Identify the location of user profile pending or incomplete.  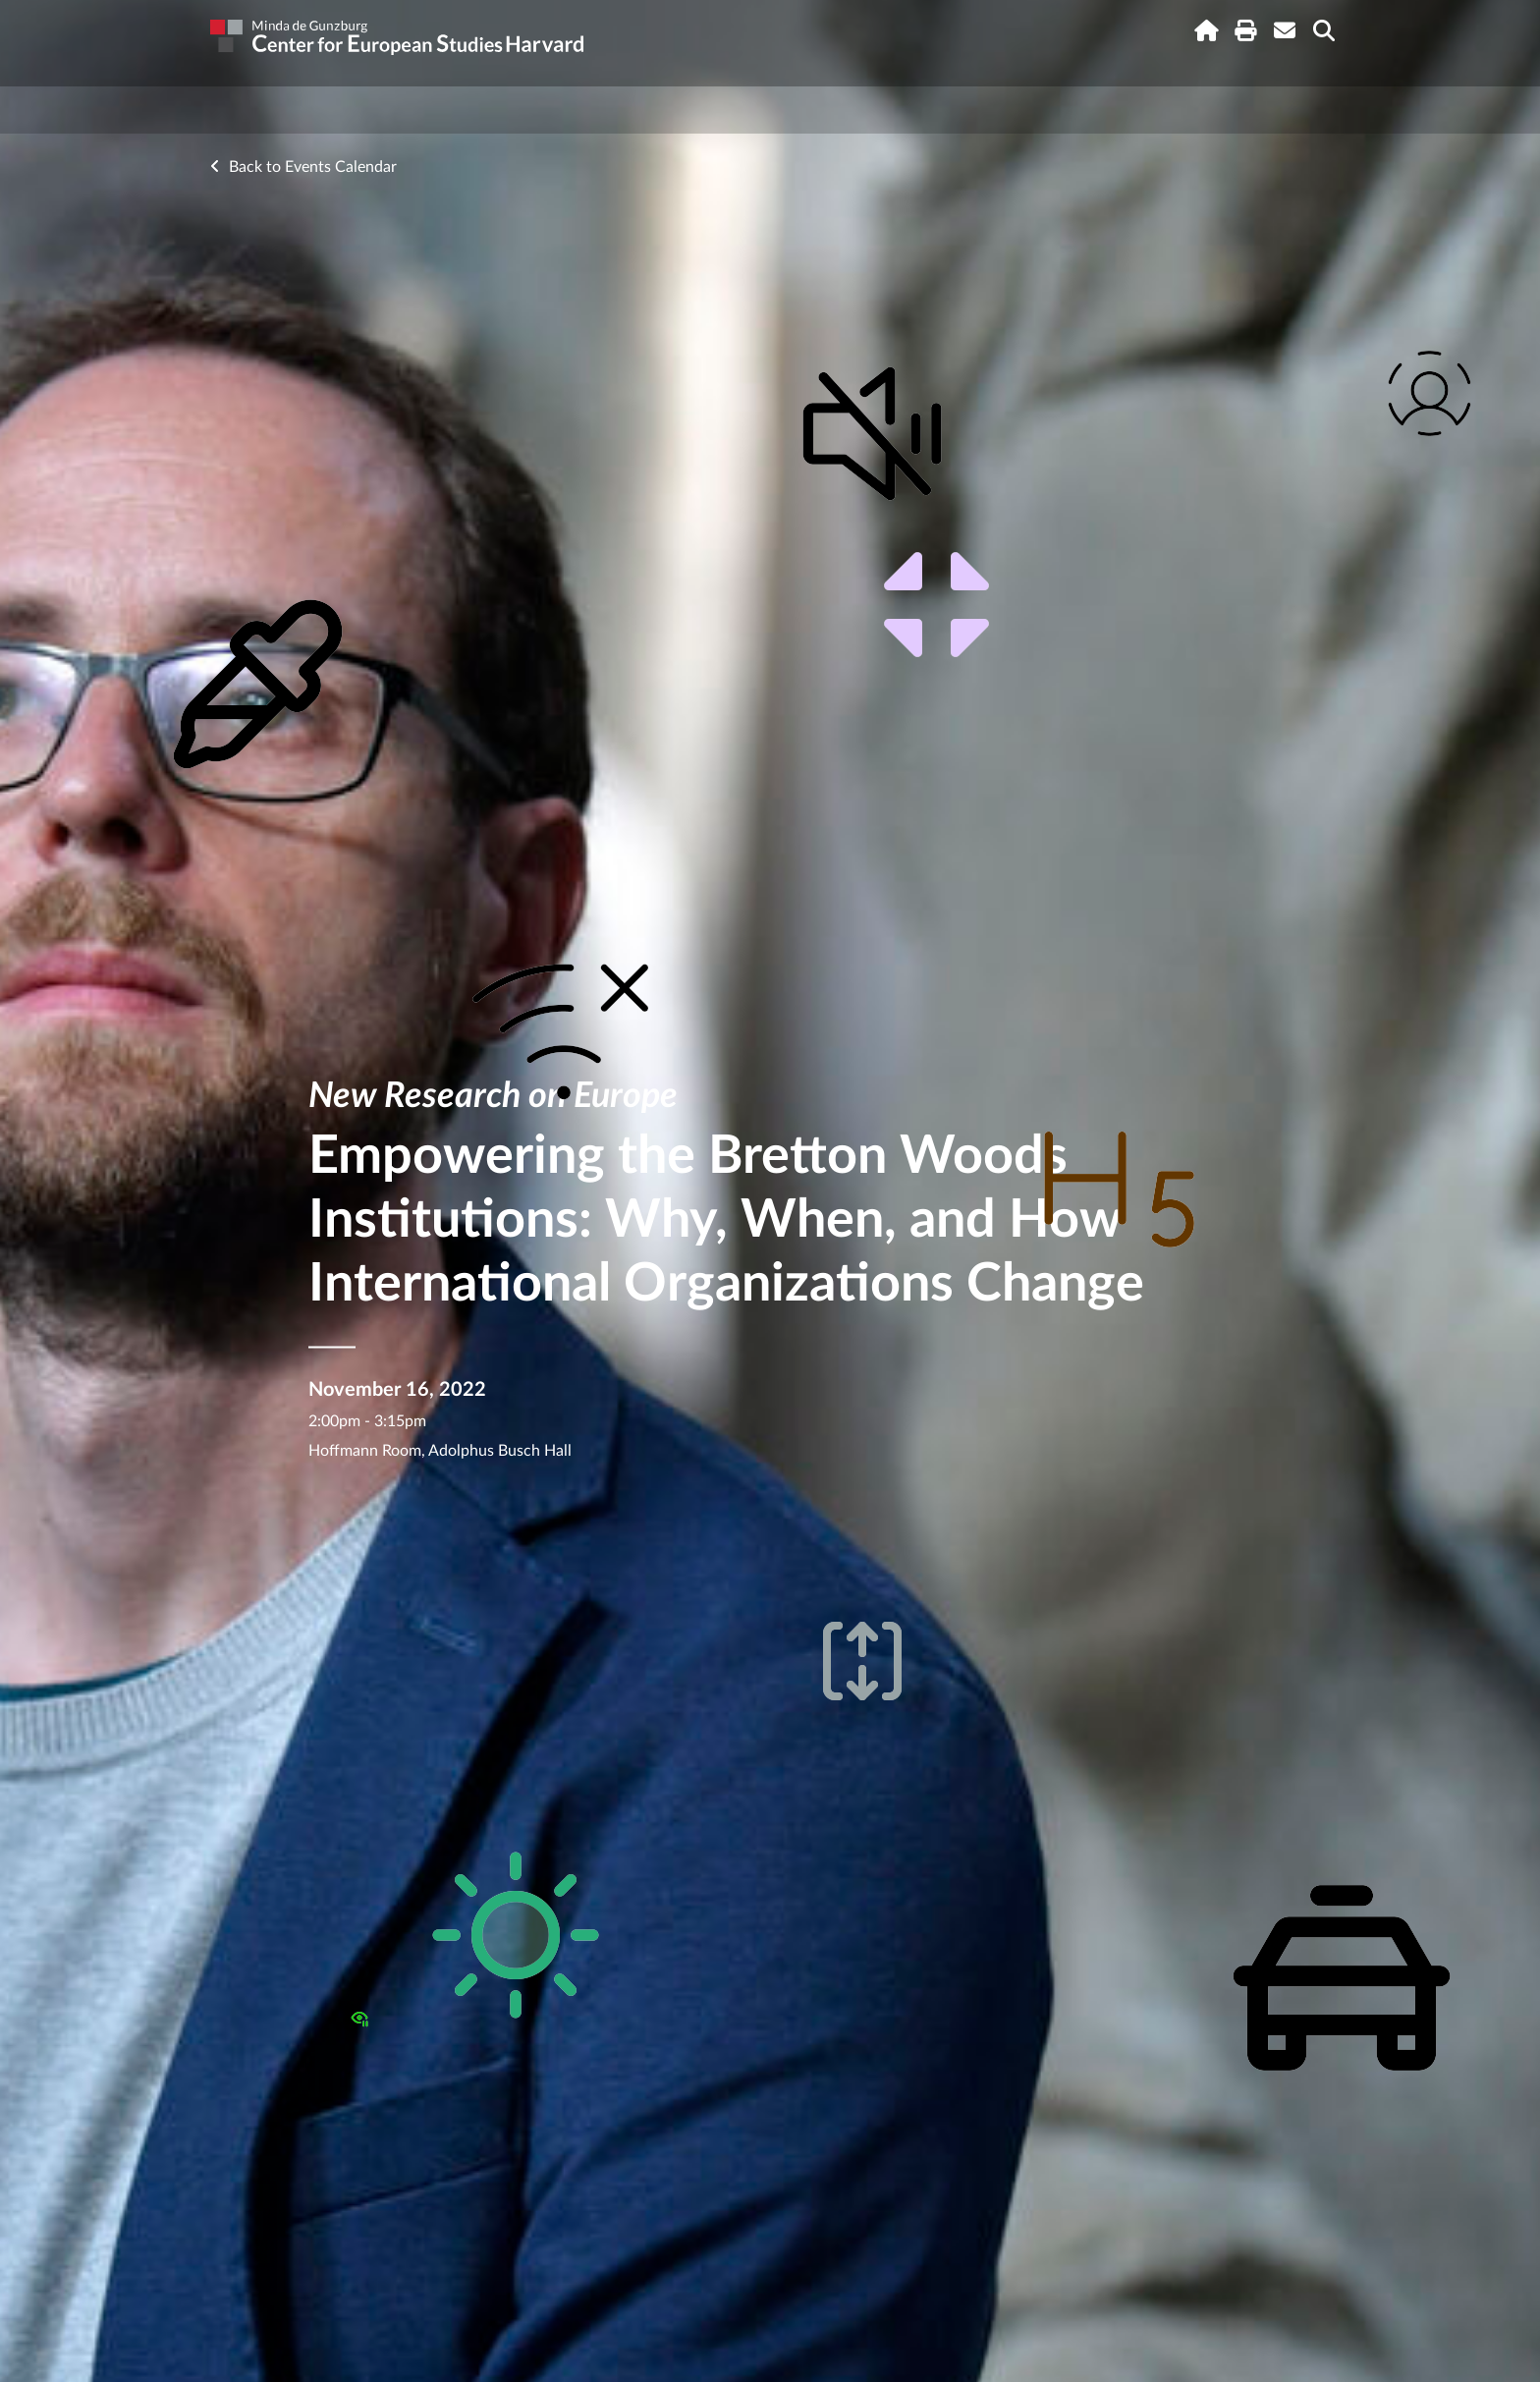
(1429, 393).